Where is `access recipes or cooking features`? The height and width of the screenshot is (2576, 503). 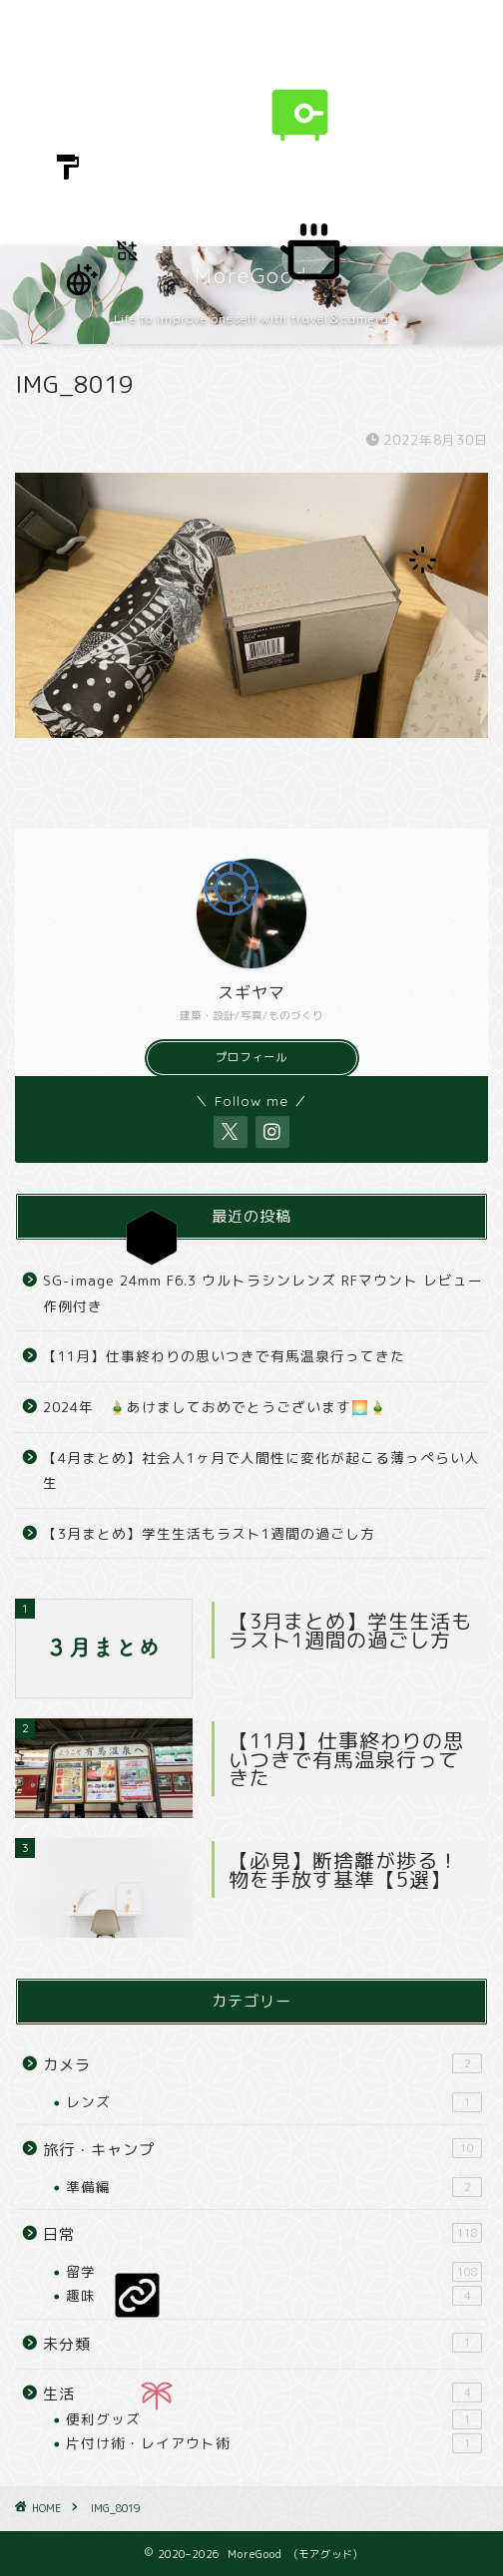
access recipes or cooking features is located at coordinates (313, 255).